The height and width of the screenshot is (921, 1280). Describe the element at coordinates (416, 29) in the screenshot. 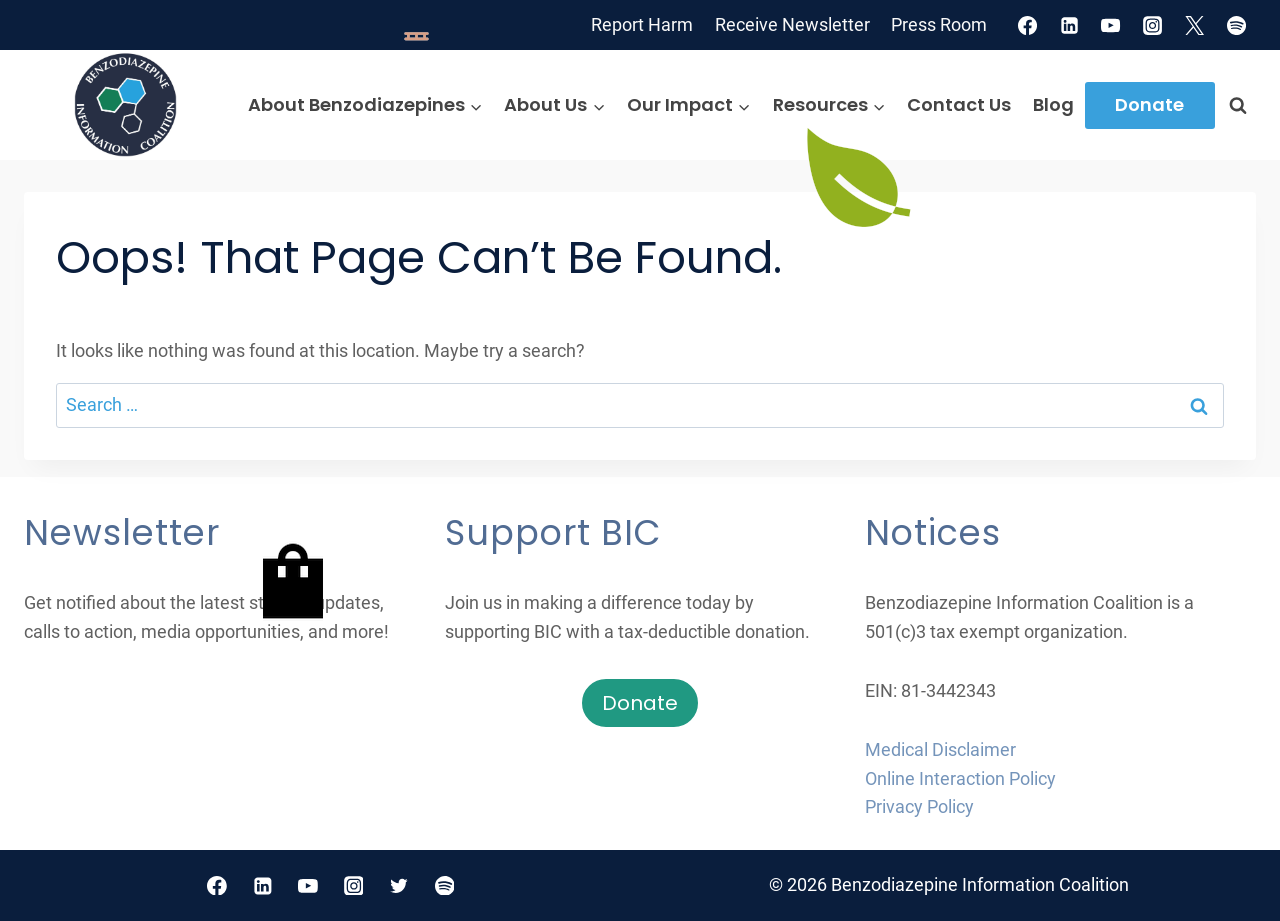

I see `view warehouse inventory` at that location.